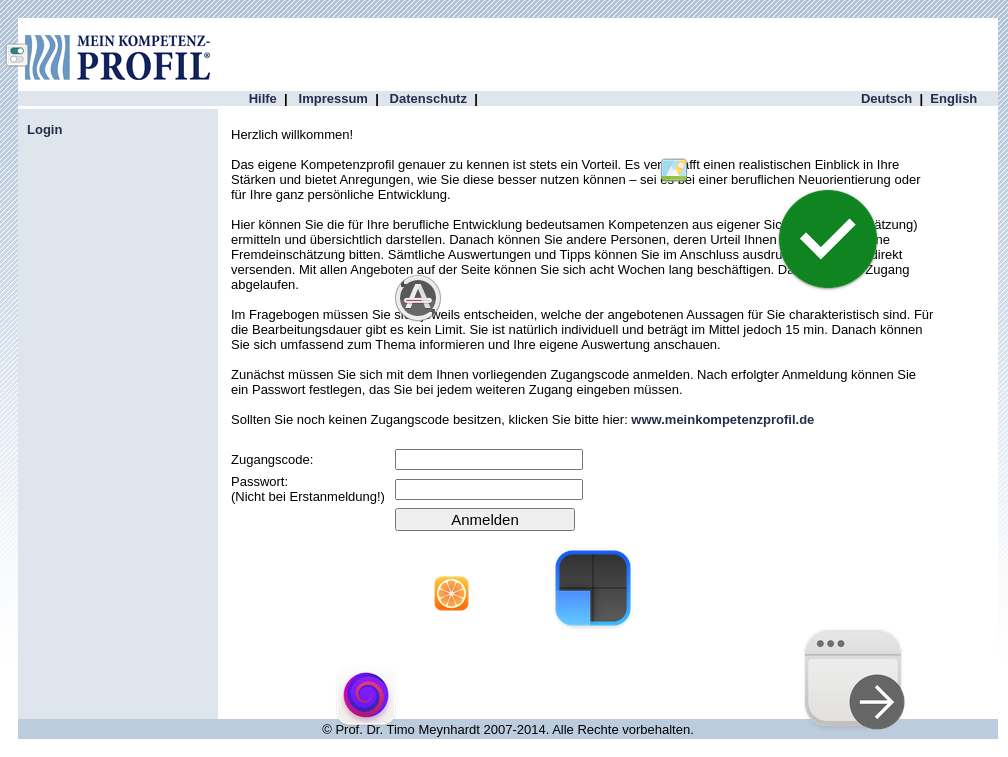 Image resolution: width=1008 pixels, height=757 pixels. I want to click on open clementine music player, so click(451, 593).